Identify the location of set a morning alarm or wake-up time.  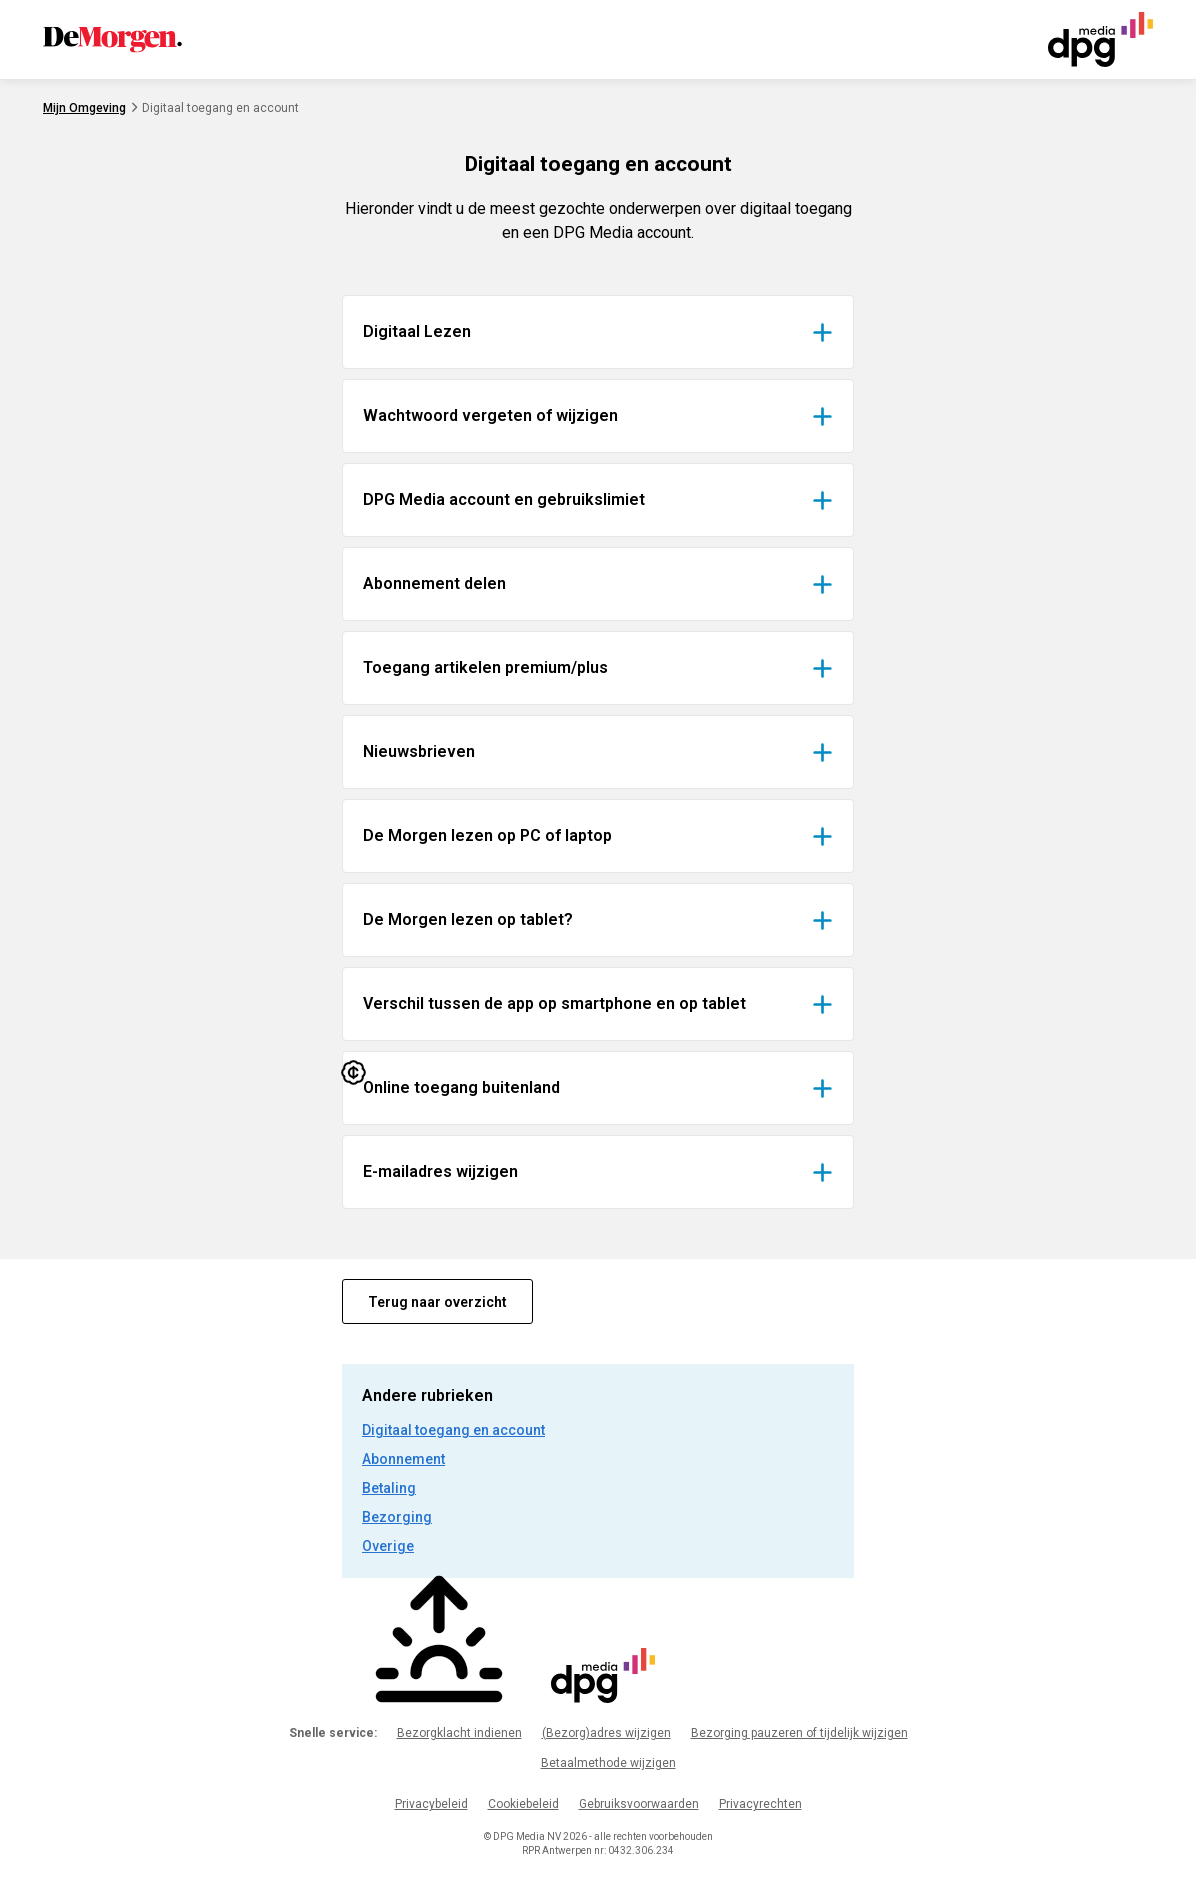
(439, 1639).